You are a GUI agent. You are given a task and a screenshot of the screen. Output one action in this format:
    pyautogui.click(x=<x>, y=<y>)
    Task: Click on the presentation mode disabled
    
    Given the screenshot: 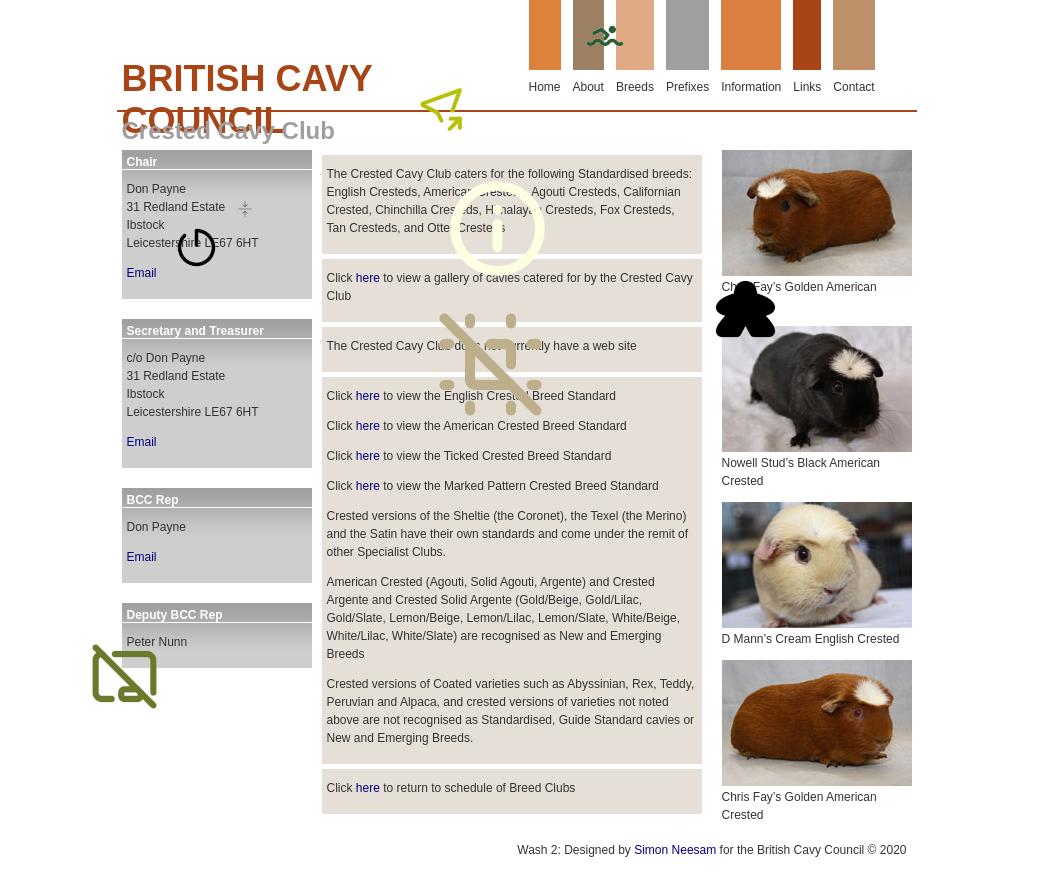 What is the action you would take?
    pyautogui.click(x=124, y=676)
    